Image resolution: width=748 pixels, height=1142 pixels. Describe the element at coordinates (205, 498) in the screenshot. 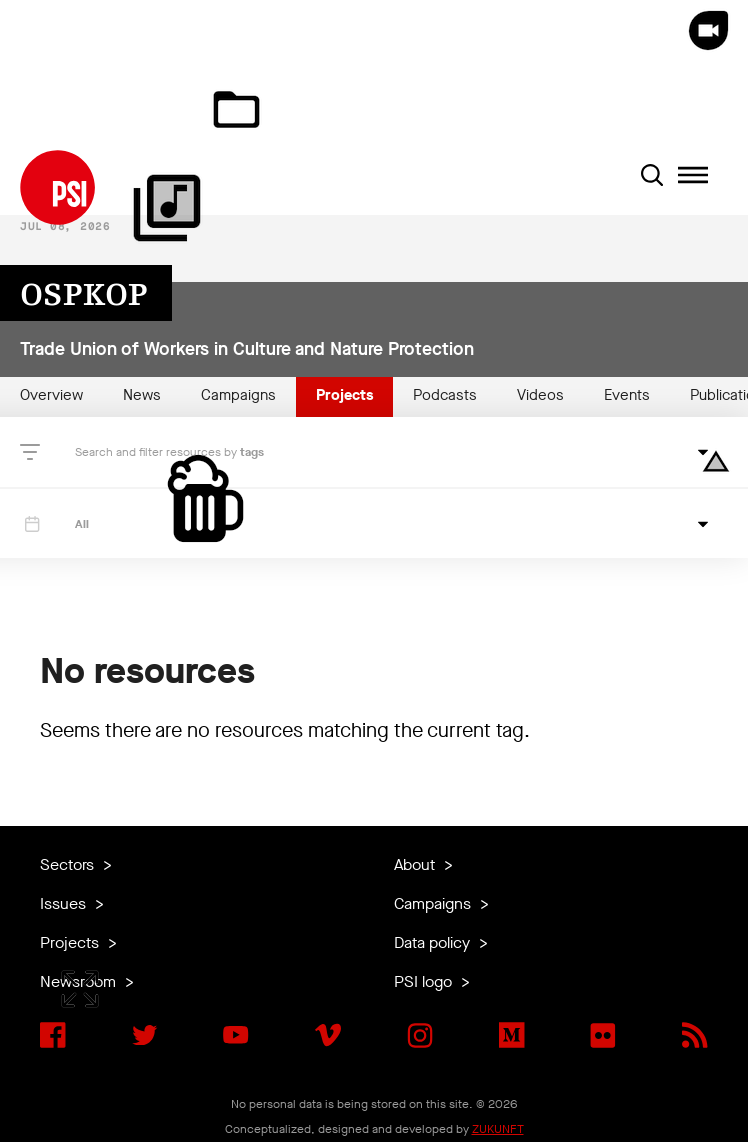

I see `browse nearby bars or pubs` at that location.